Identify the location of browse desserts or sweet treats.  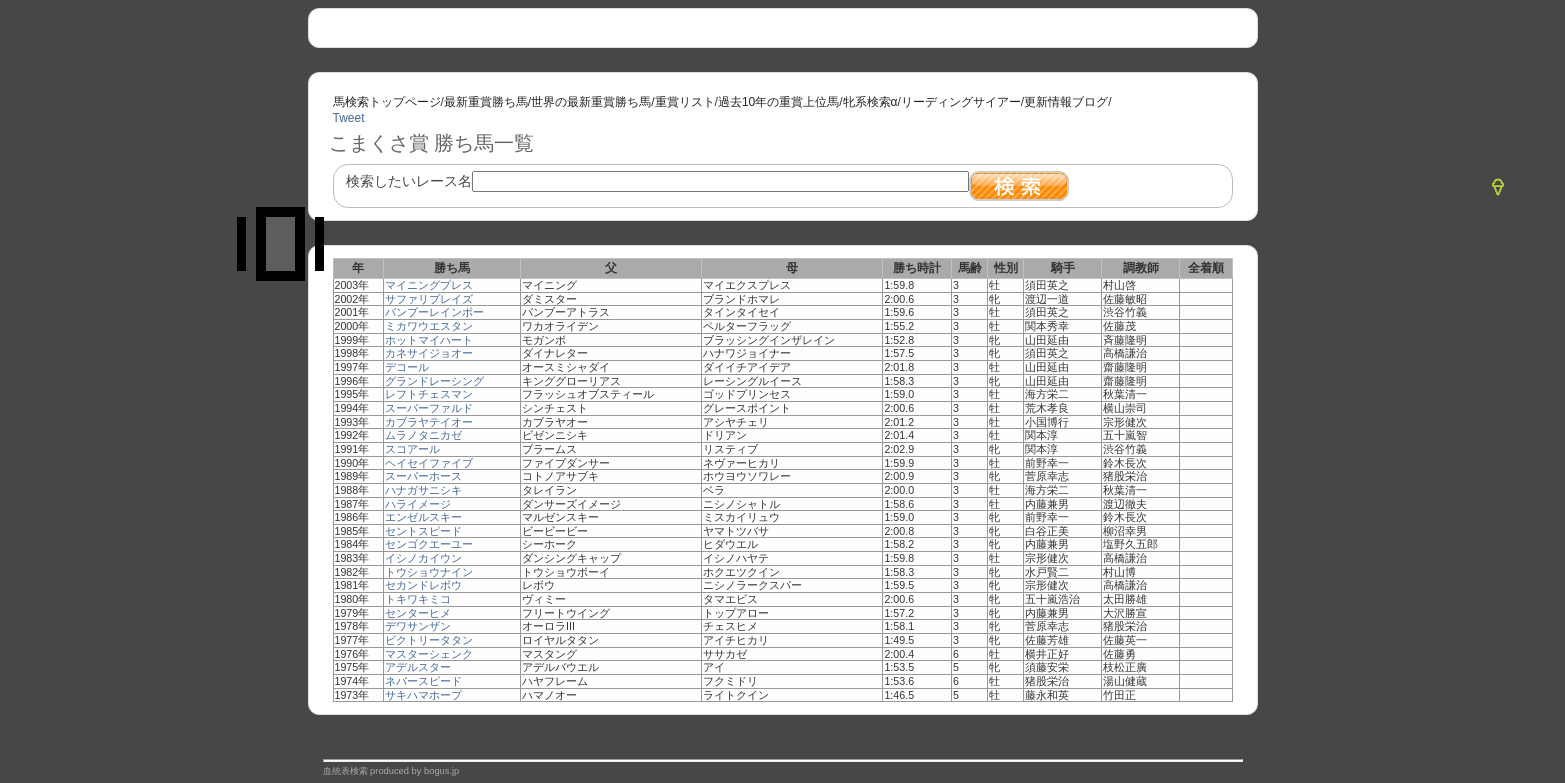
(1498, 187).